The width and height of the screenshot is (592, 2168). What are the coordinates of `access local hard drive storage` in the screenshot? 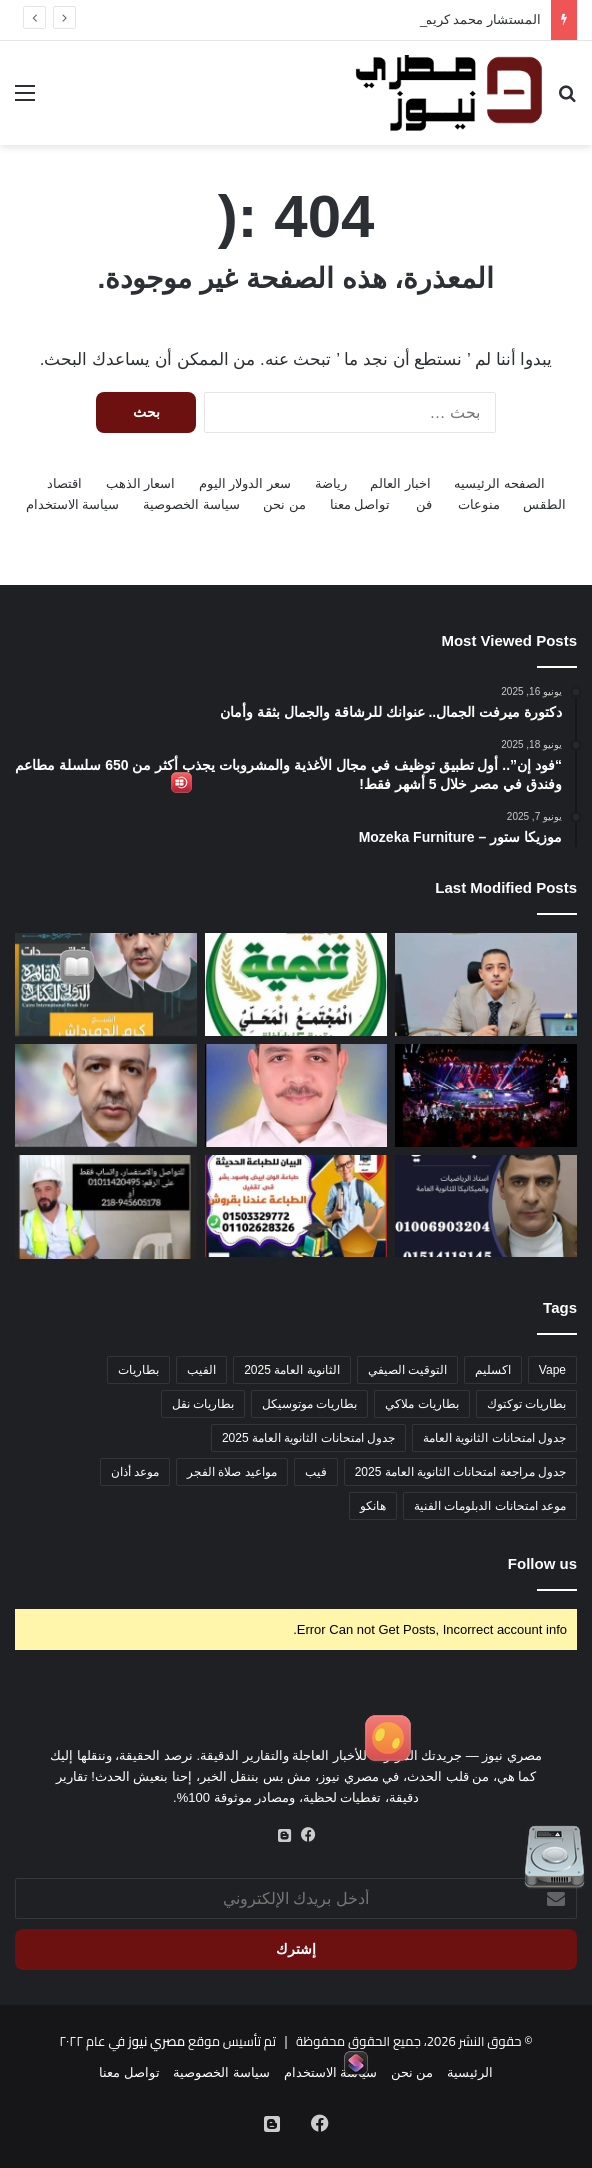 It's located at (554, 1856).